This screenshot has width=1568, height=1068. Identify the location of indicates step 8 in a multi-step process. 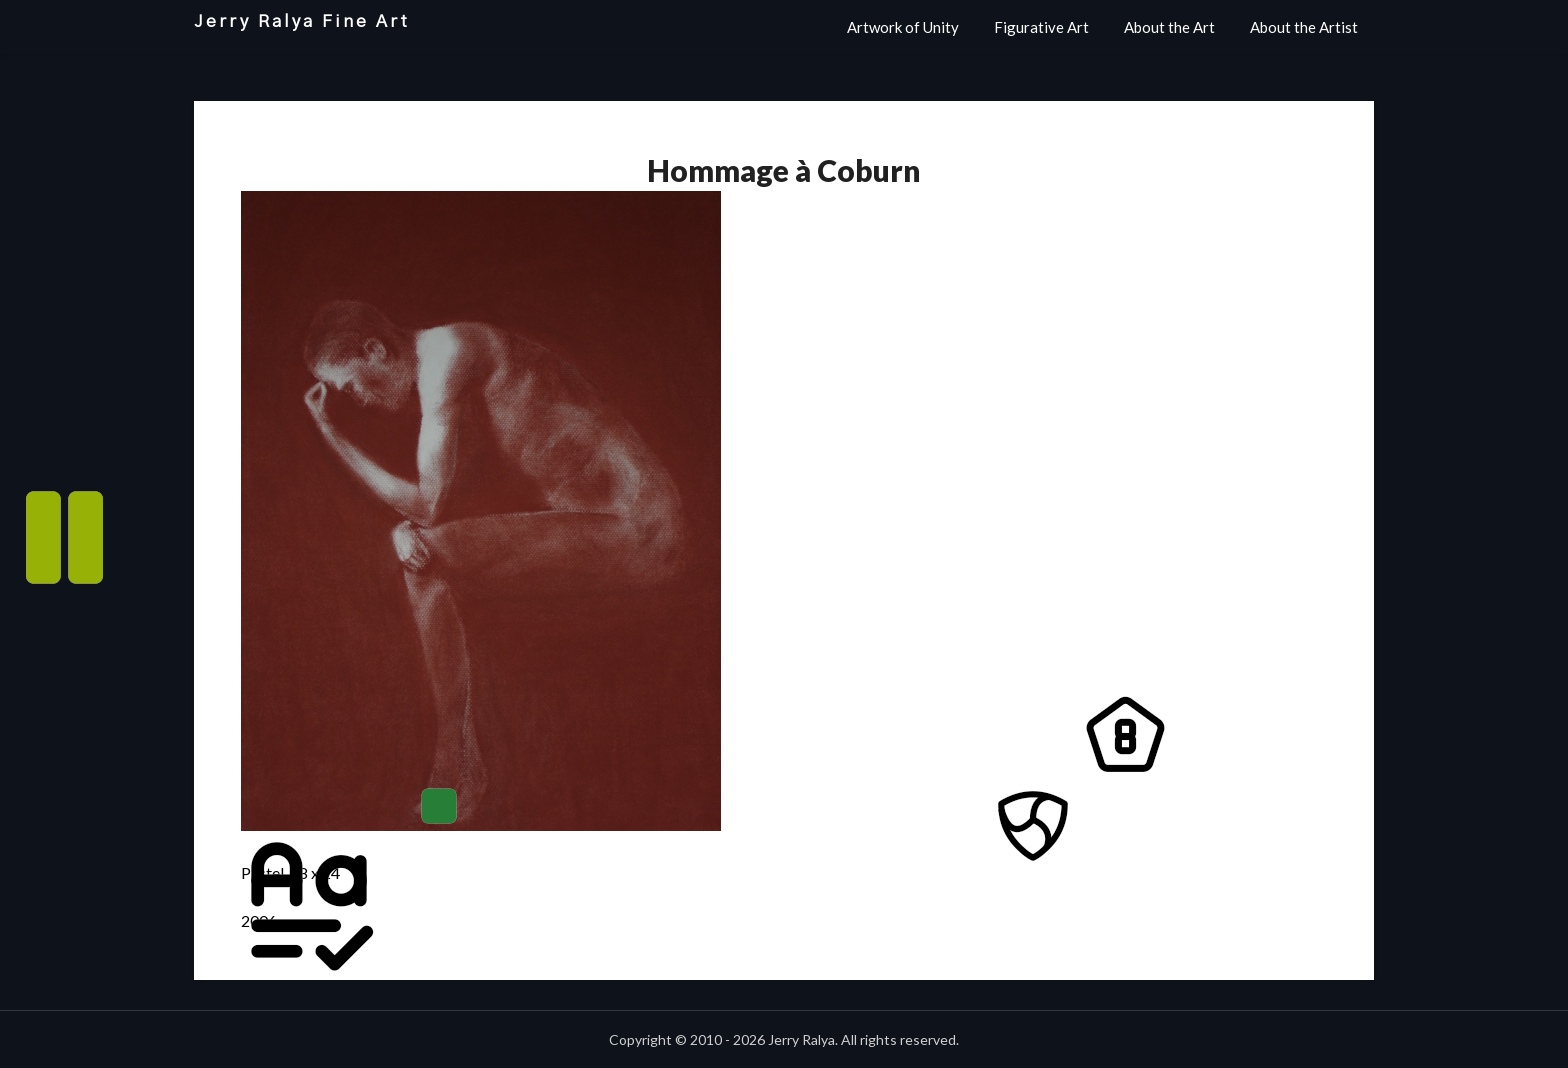
(1125, 736).